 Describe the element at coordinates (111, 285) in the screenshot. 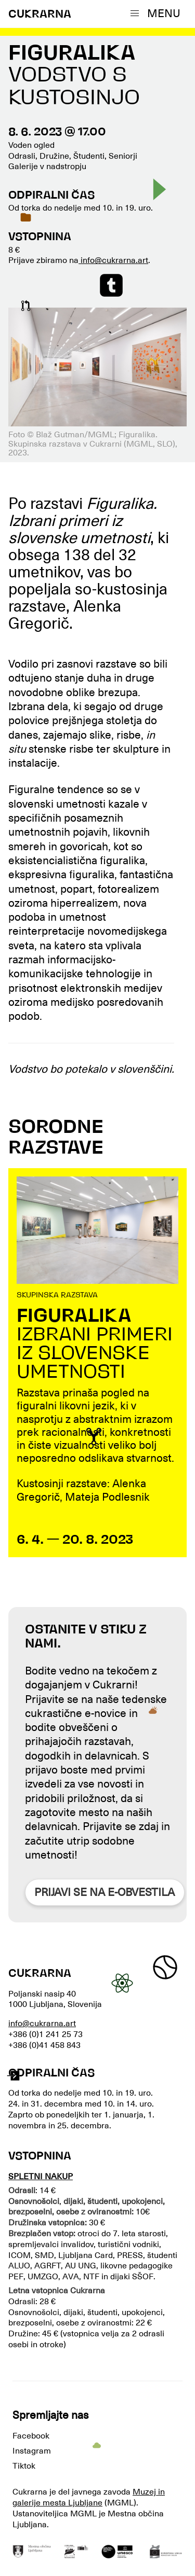

I see `open the tumblr app` at that location.